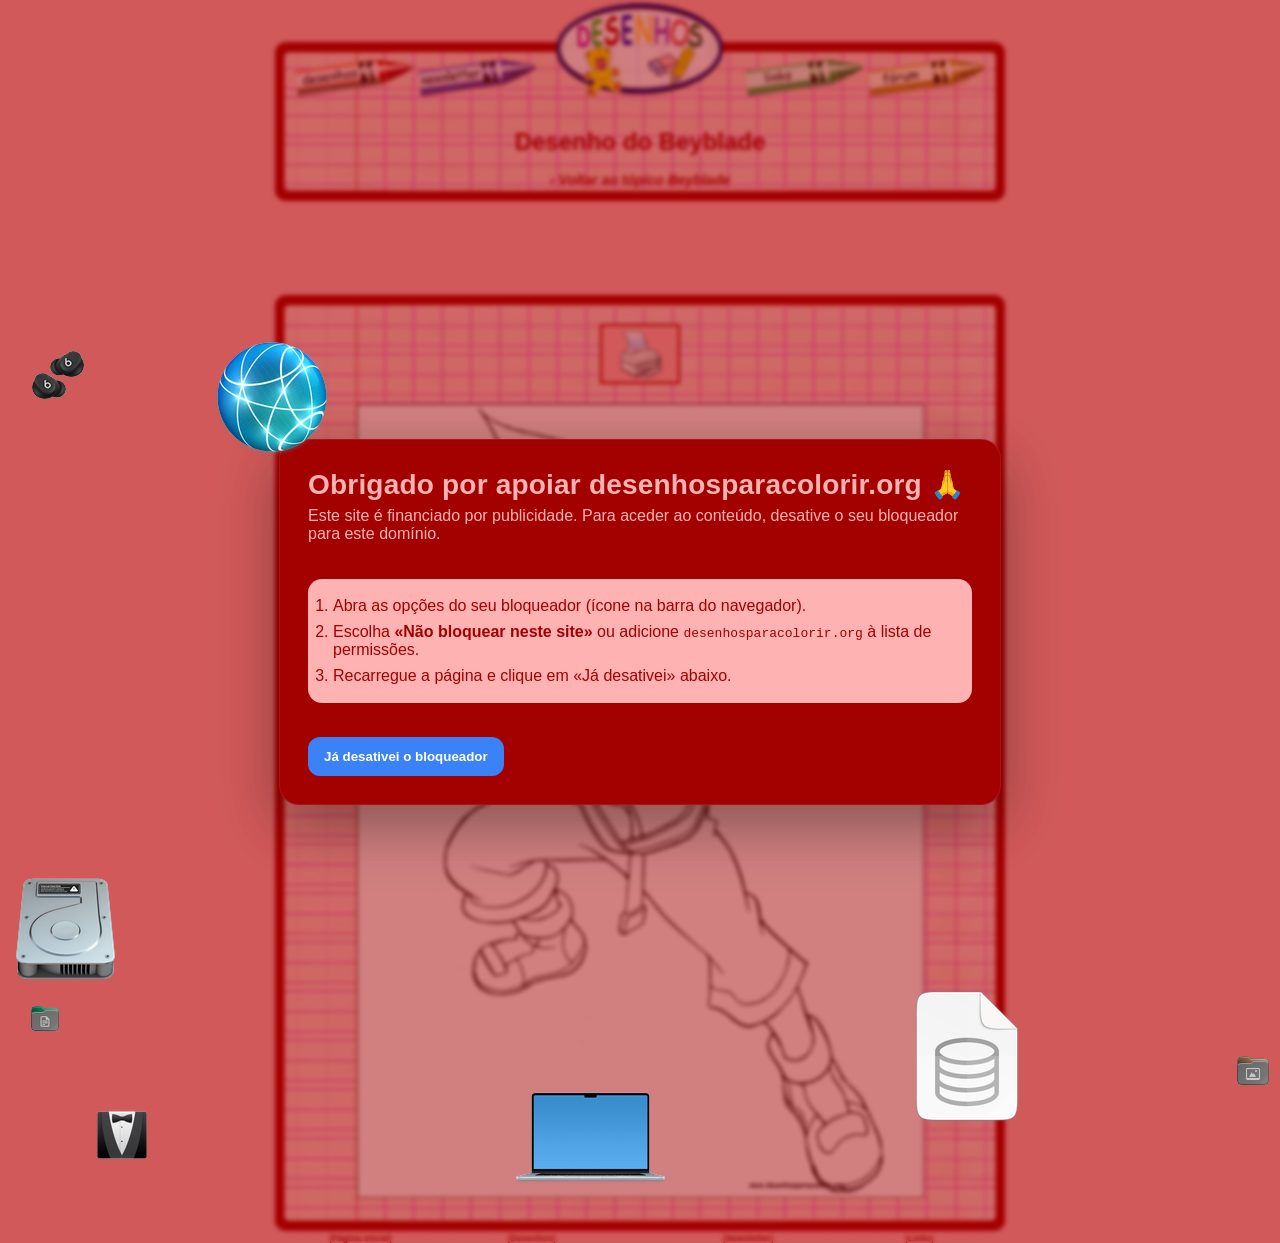 The image size is (1280, 1243). Describe the element at coordinates (967, 1056) in the screenshot. I see `sql database file` at that location.